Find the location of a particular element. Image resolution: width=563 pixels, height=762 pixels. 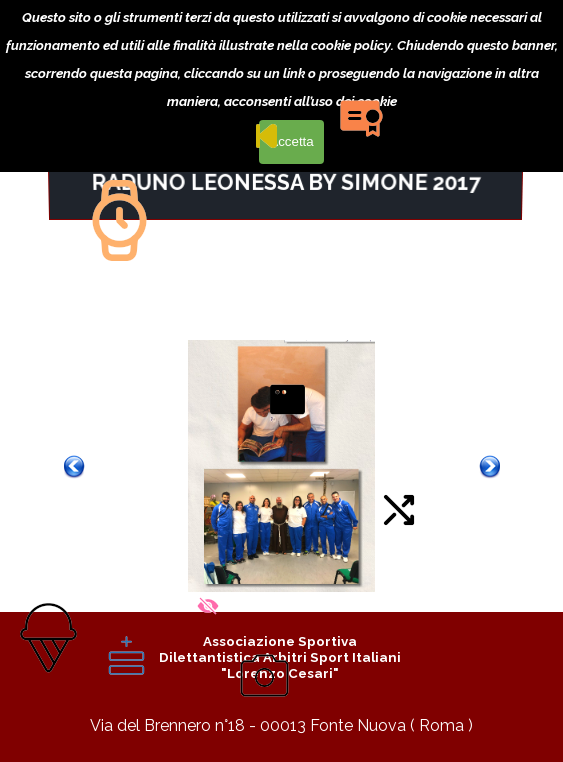

shuffle or randomize content order is located at coordinates (399, 510).